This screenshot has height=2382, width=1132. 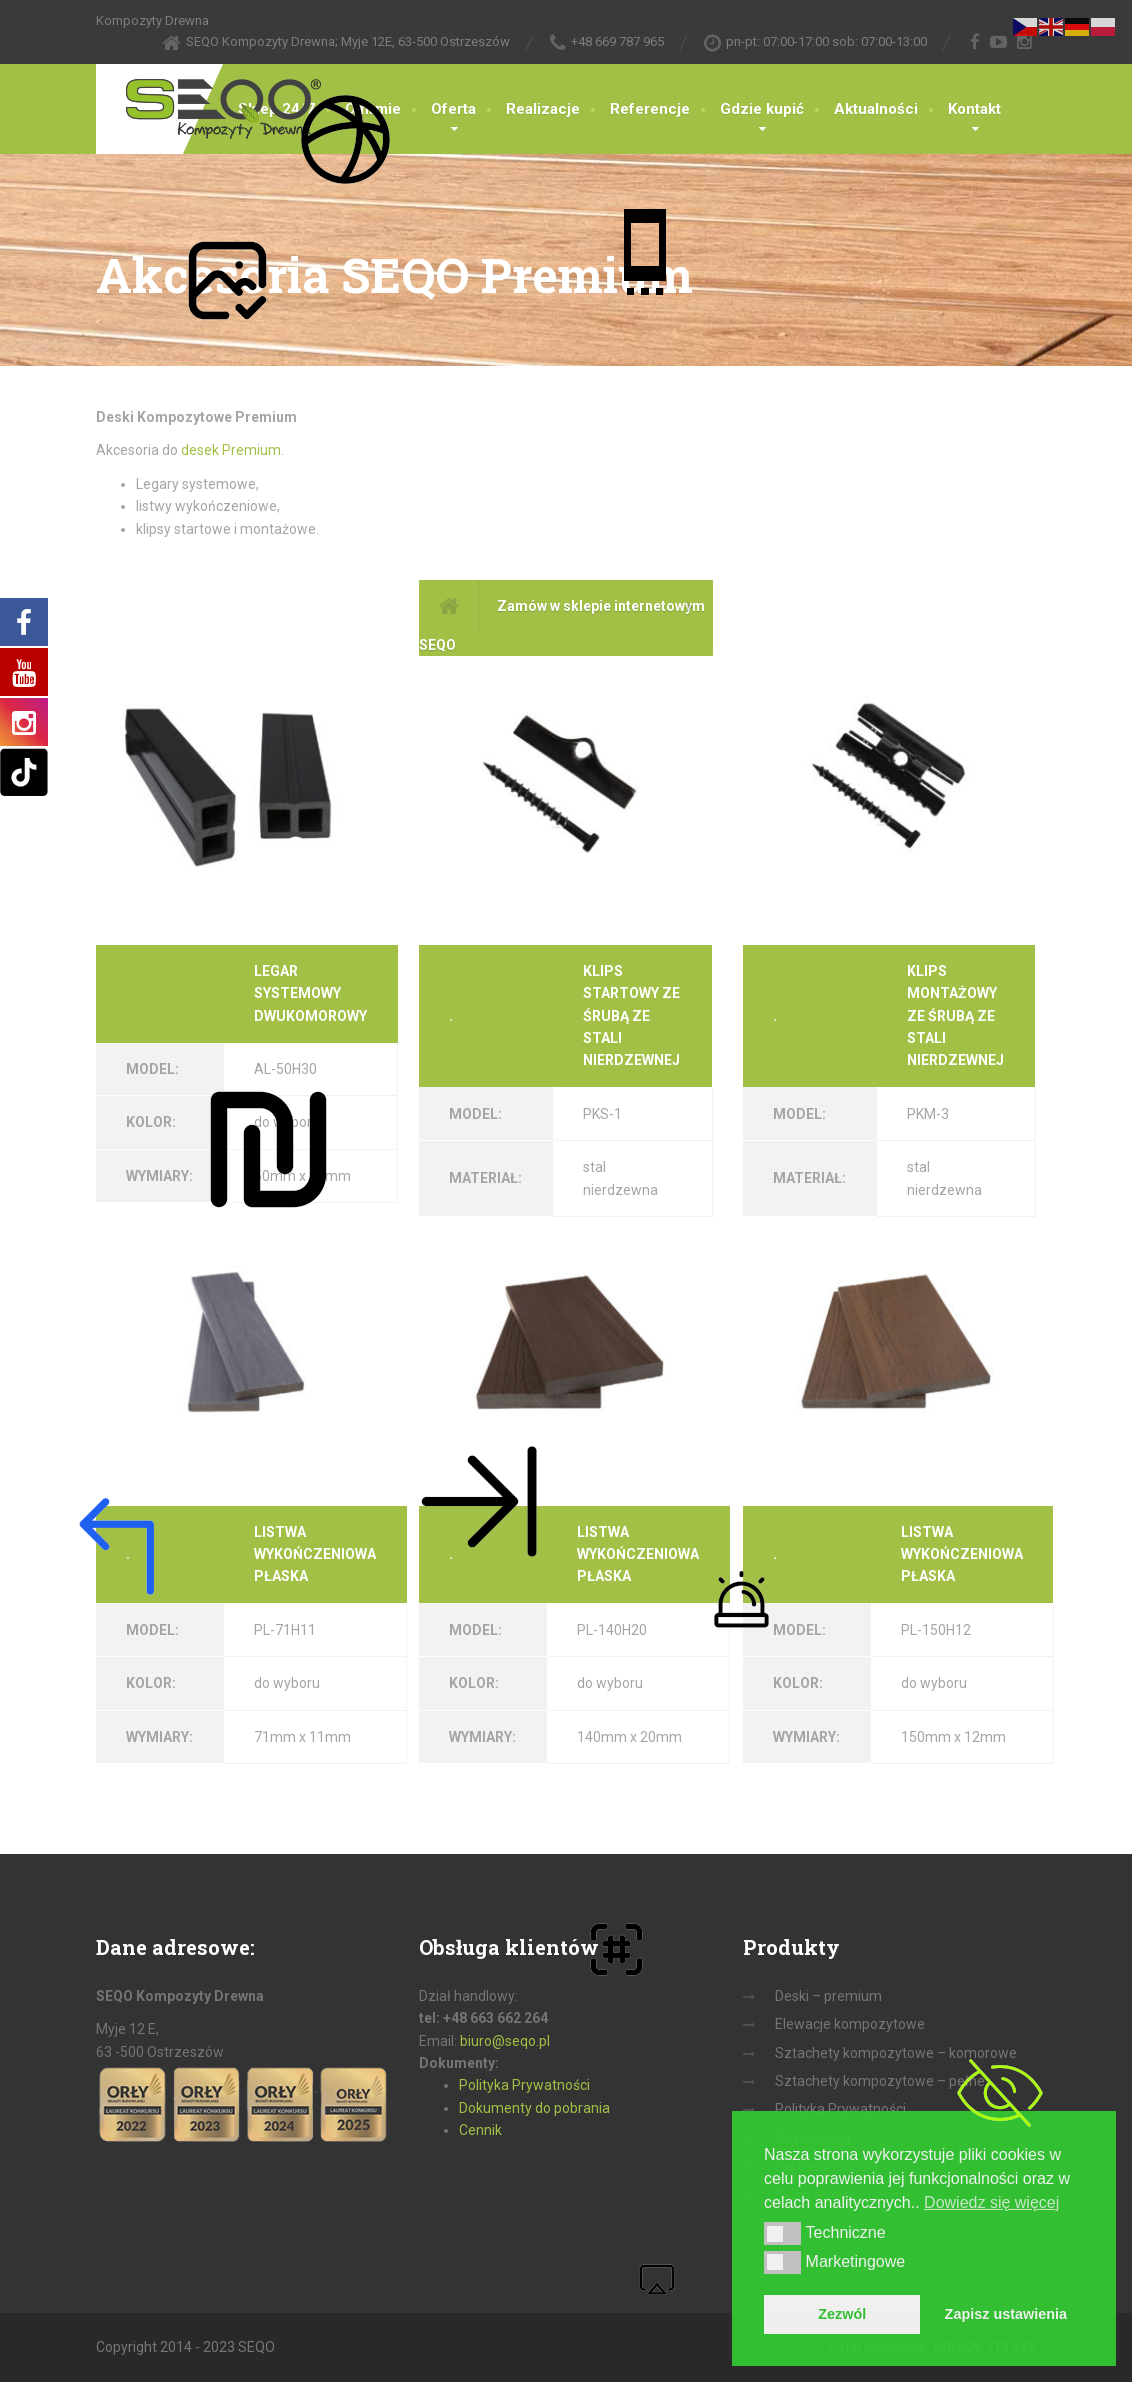 What do you see at coordinates (657, 2279) in the screenshot?
I see `stream content to an external display via airplay` at bounding box center [657, 2279].